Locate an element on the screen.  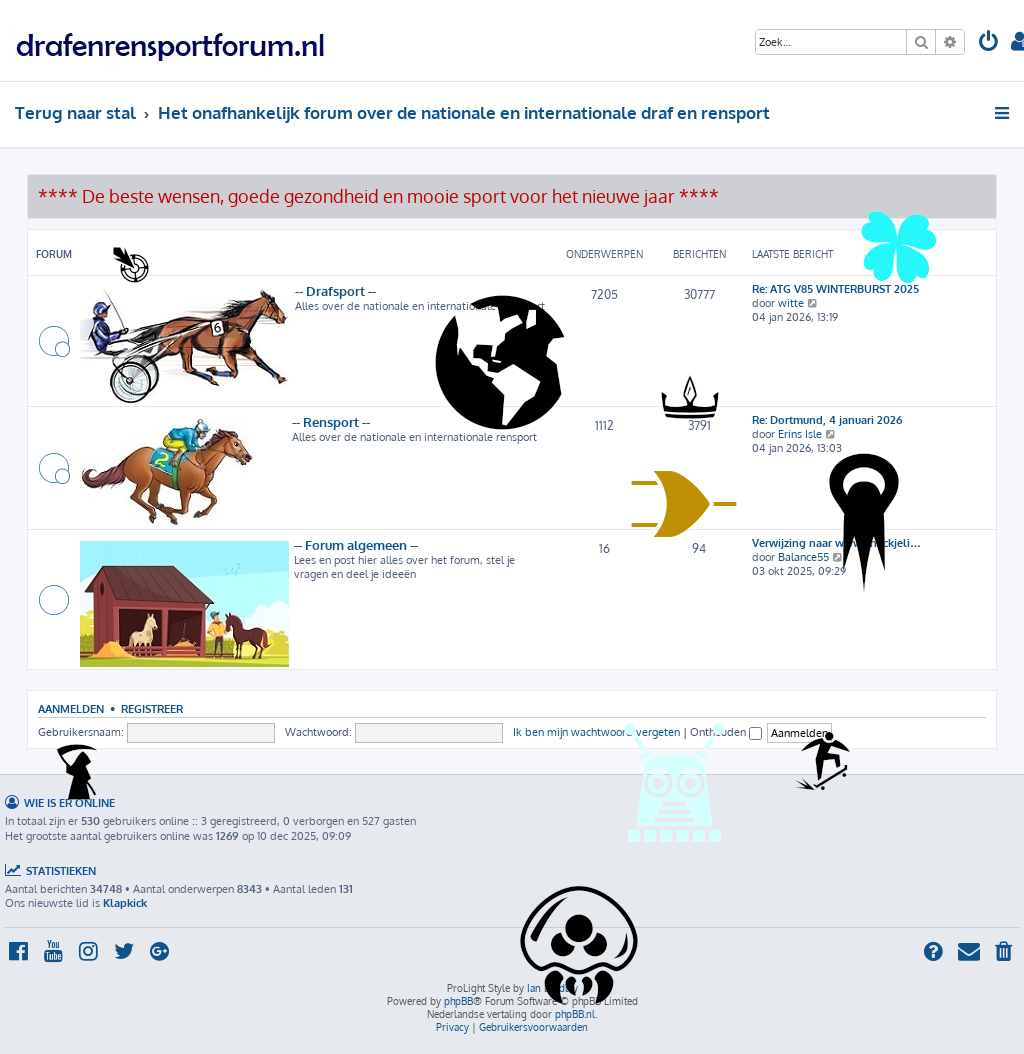
trigger an explosion or blast effect is located at coordinates (864, 523).